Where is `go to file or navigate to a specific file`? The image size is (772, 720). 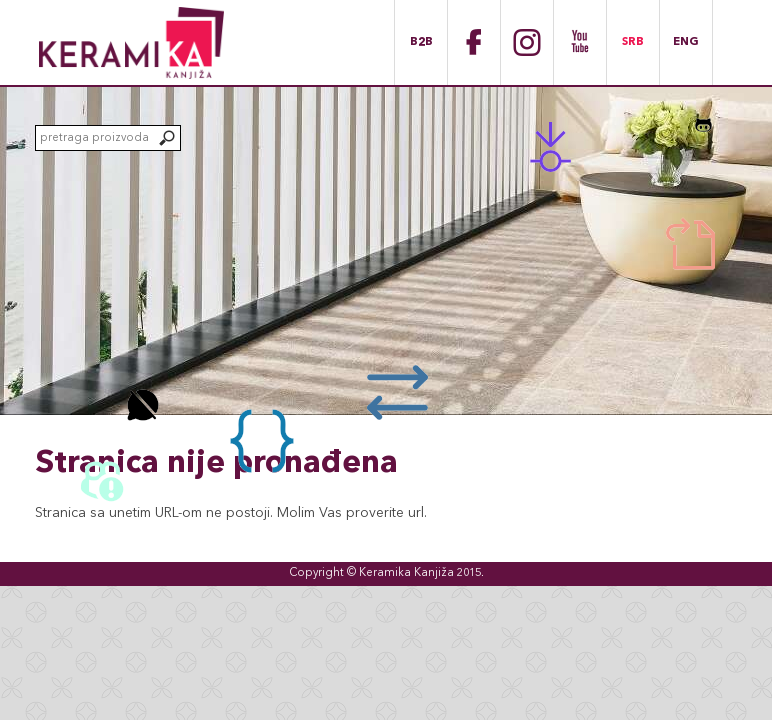 go to file or navigate to a specific file is located at coordinates (694, 245).